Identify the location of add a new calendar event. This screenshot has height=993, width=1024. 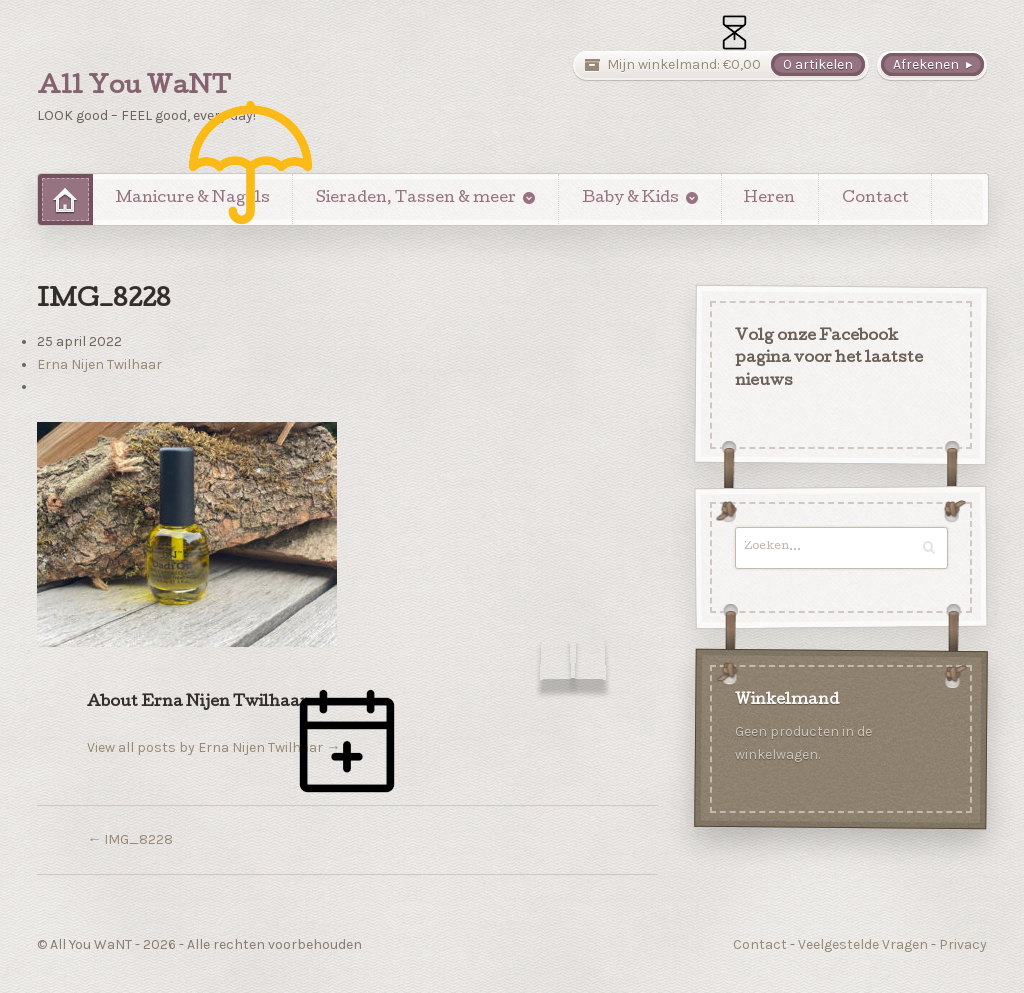
(347, 745).